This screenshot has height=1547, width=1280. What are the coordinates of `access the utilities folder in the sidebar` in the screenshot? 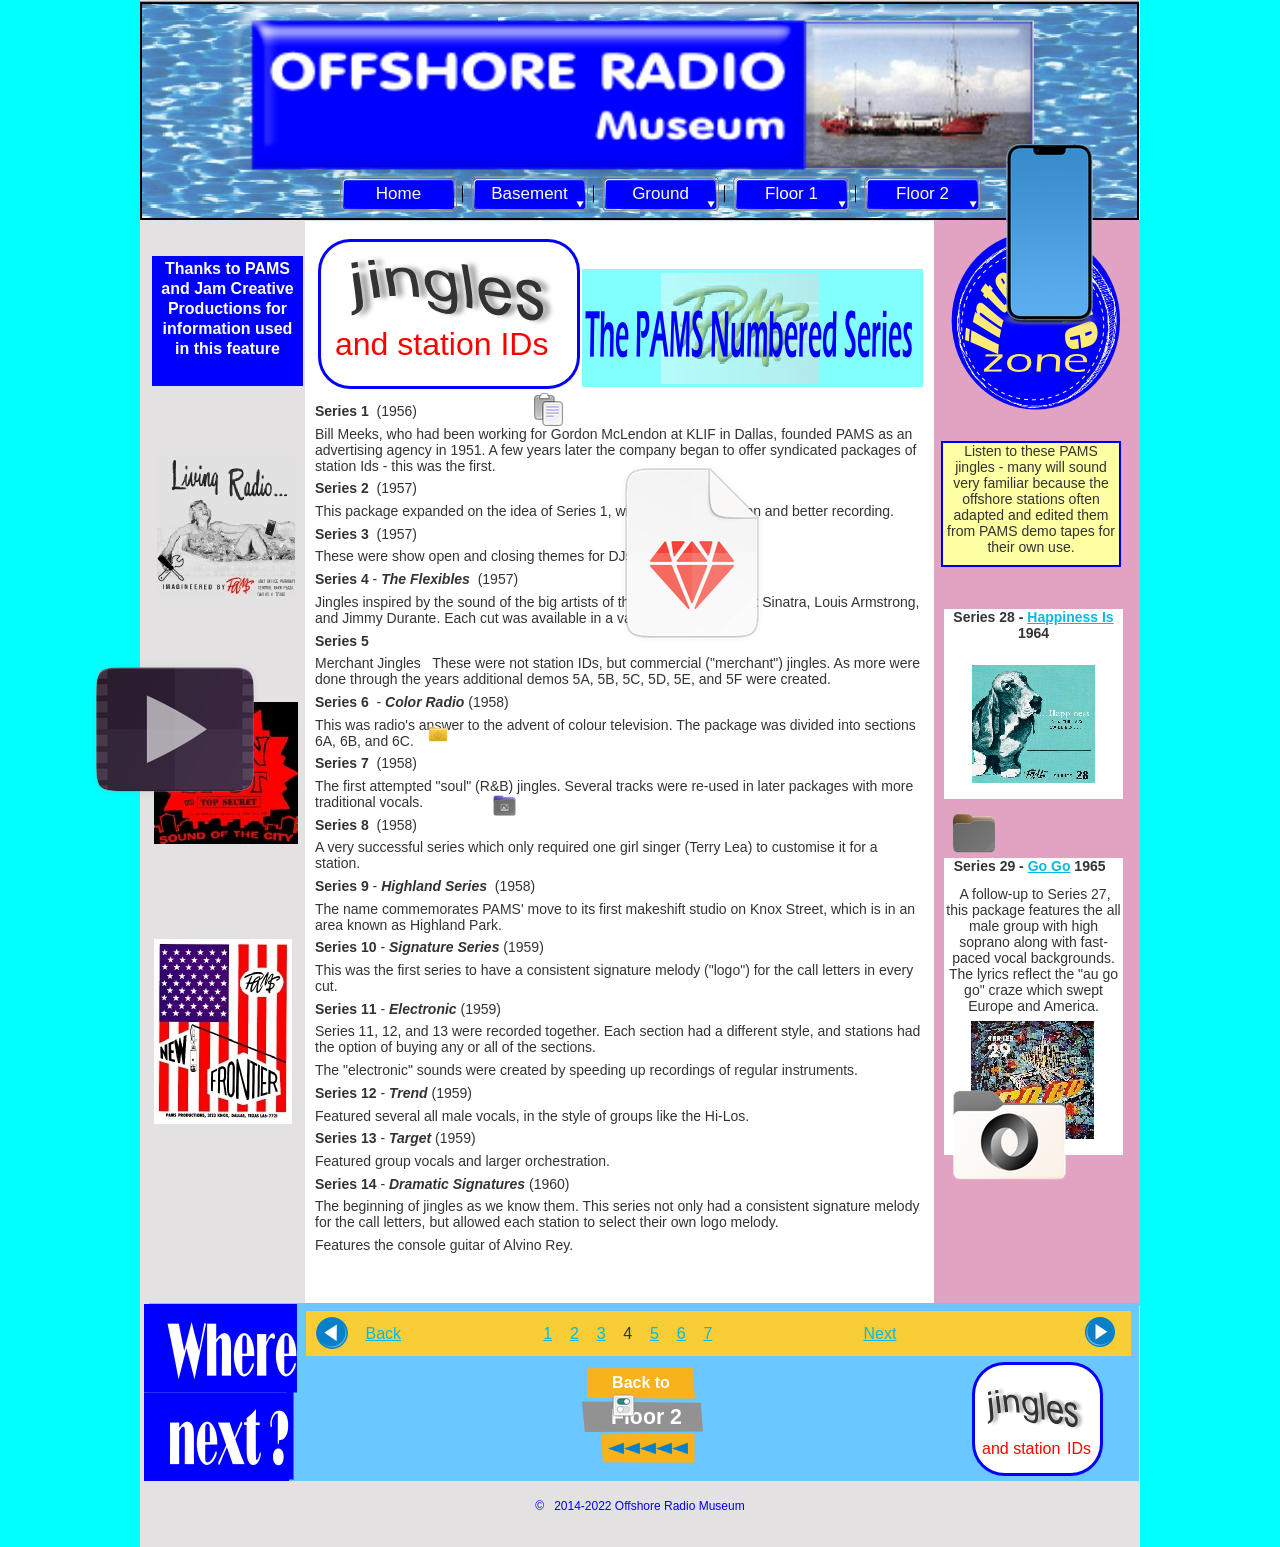 It's located at (171, 568).